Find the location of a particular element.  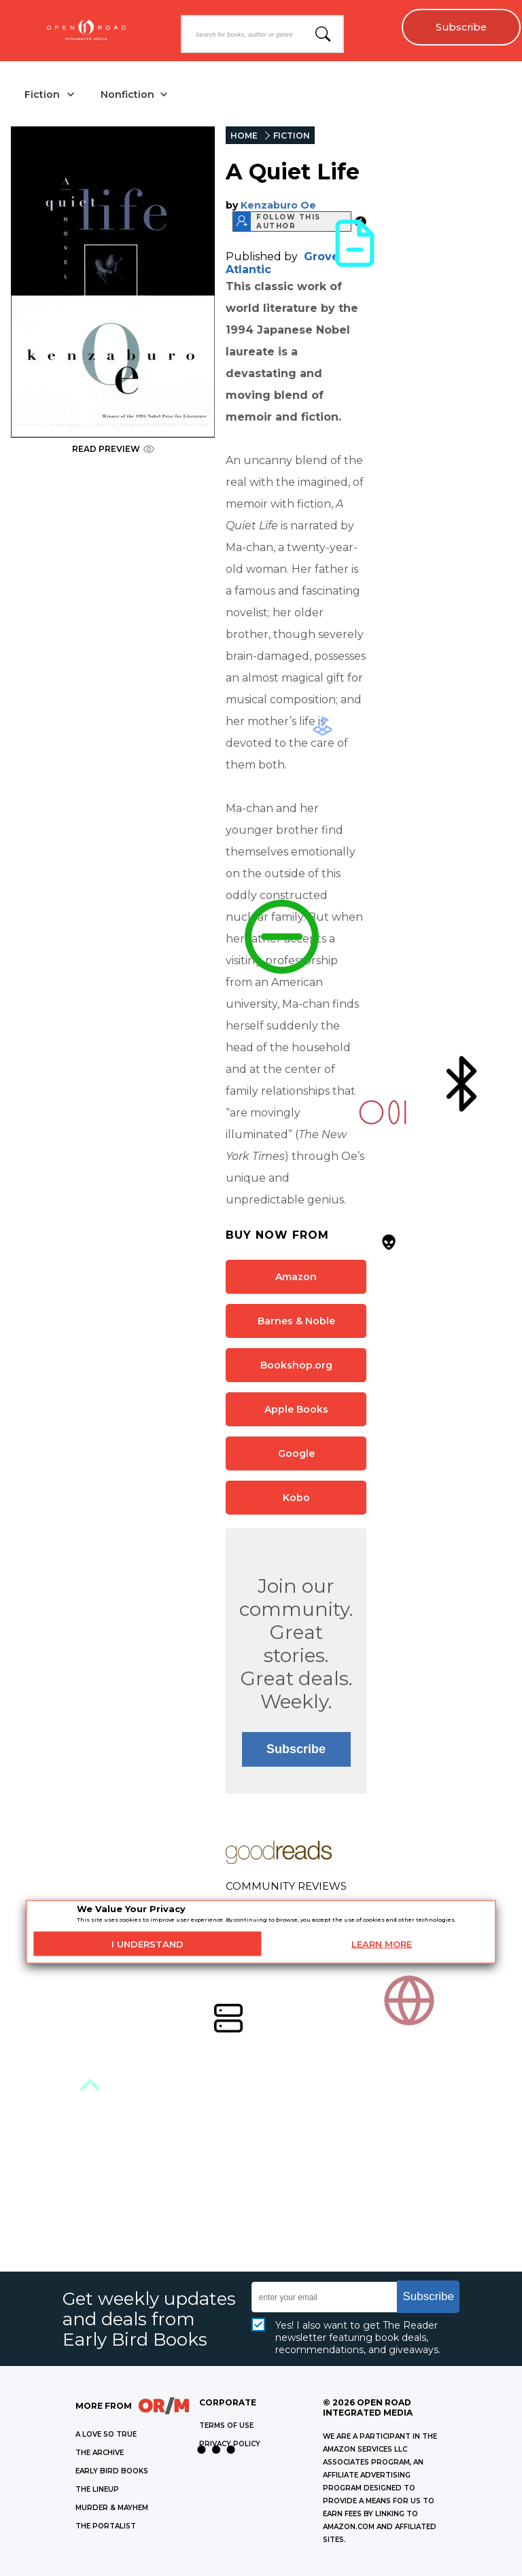

open article on Medium is located at coordinates (383, 1112).